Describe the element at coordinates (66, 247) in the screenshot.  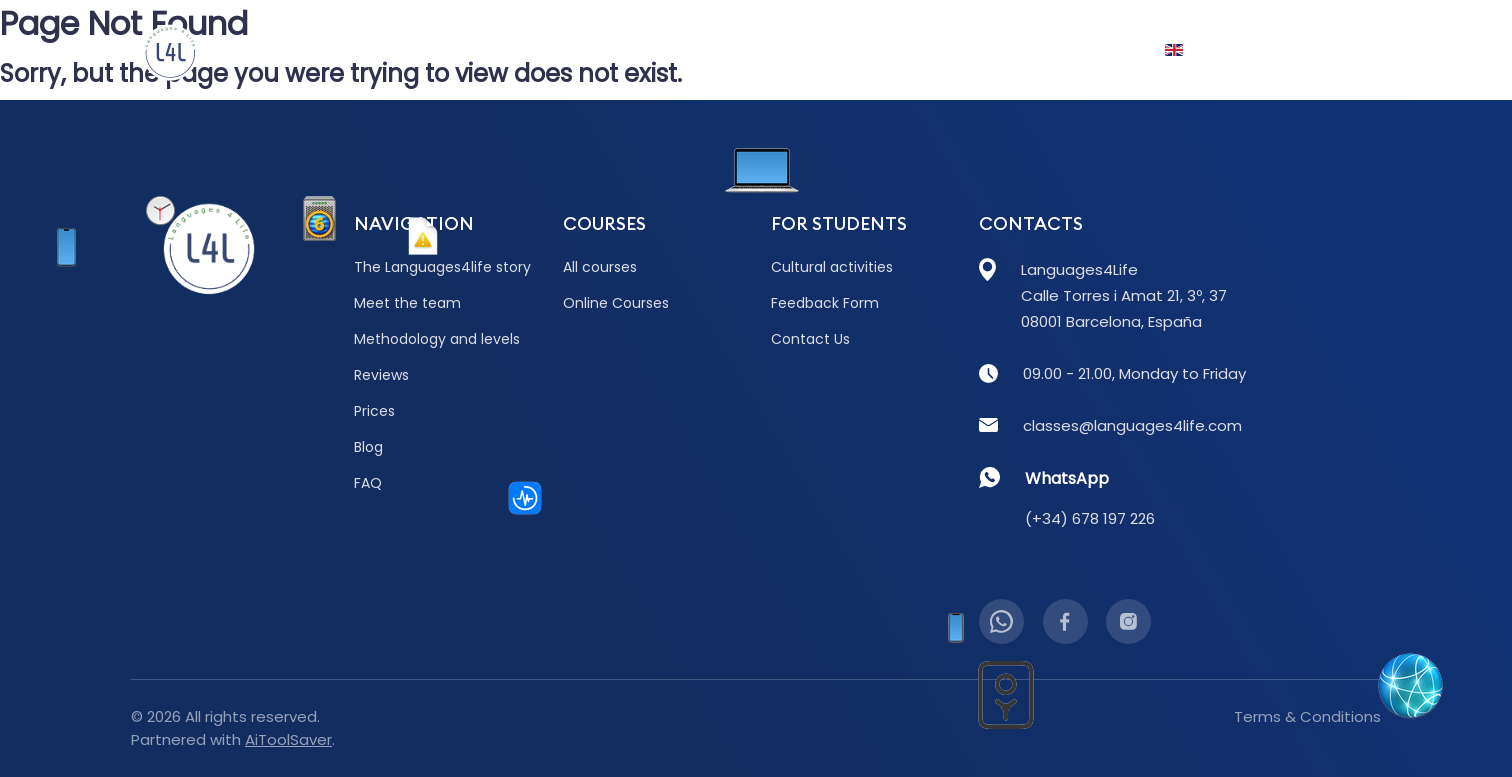
I see `indicates a connected iPhone 14 Pro device` at that location.